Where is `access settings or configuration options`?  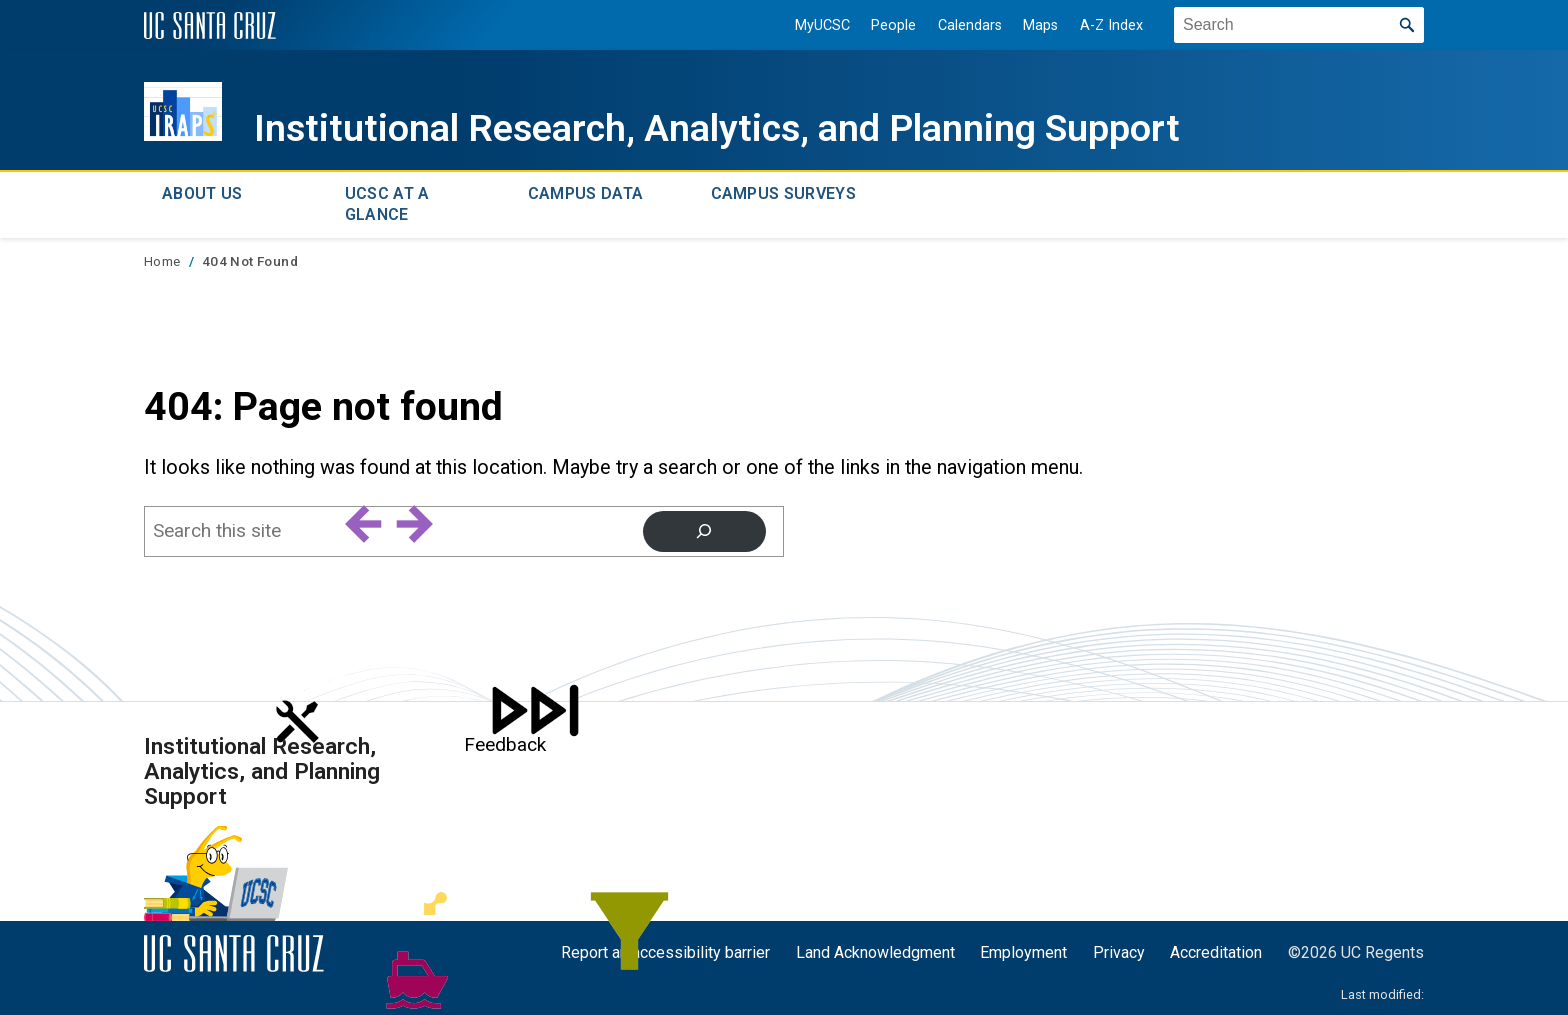 access settings or configuration options is located at coordinates (298, 722).